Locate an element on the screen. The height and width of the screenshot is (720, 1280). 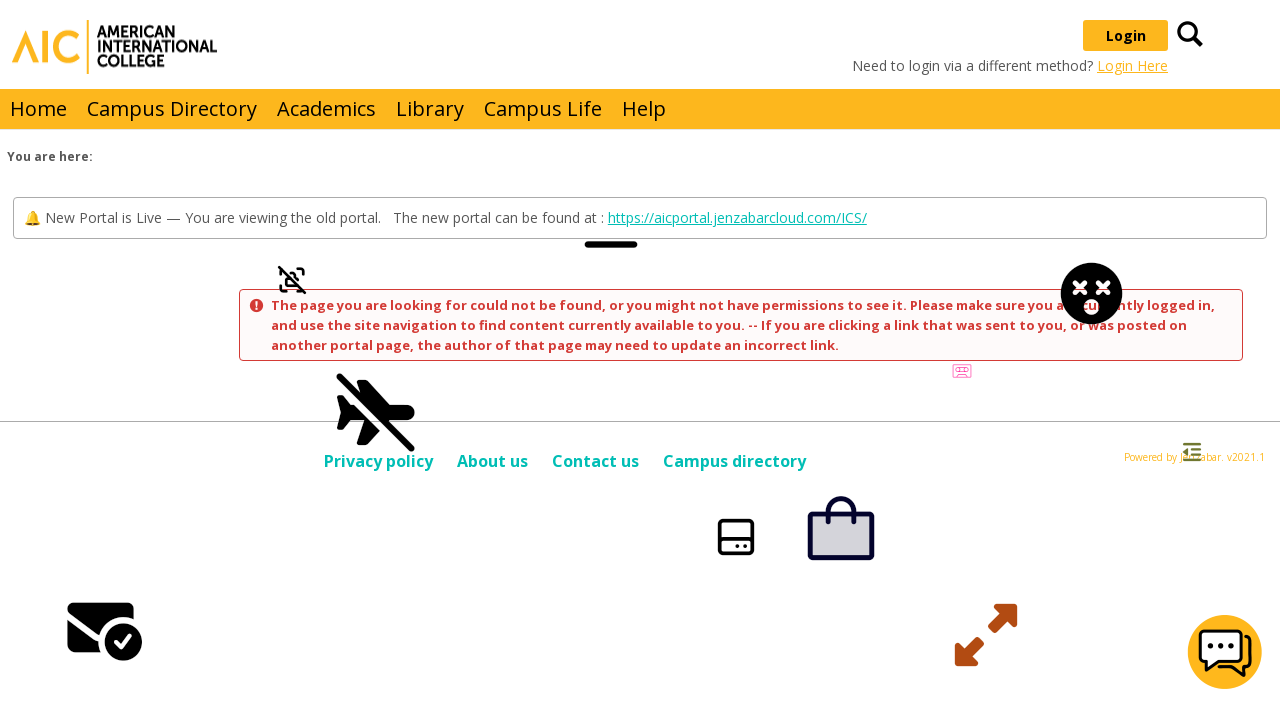
indicates an error or system crash is located at coordinates (1091, 293).